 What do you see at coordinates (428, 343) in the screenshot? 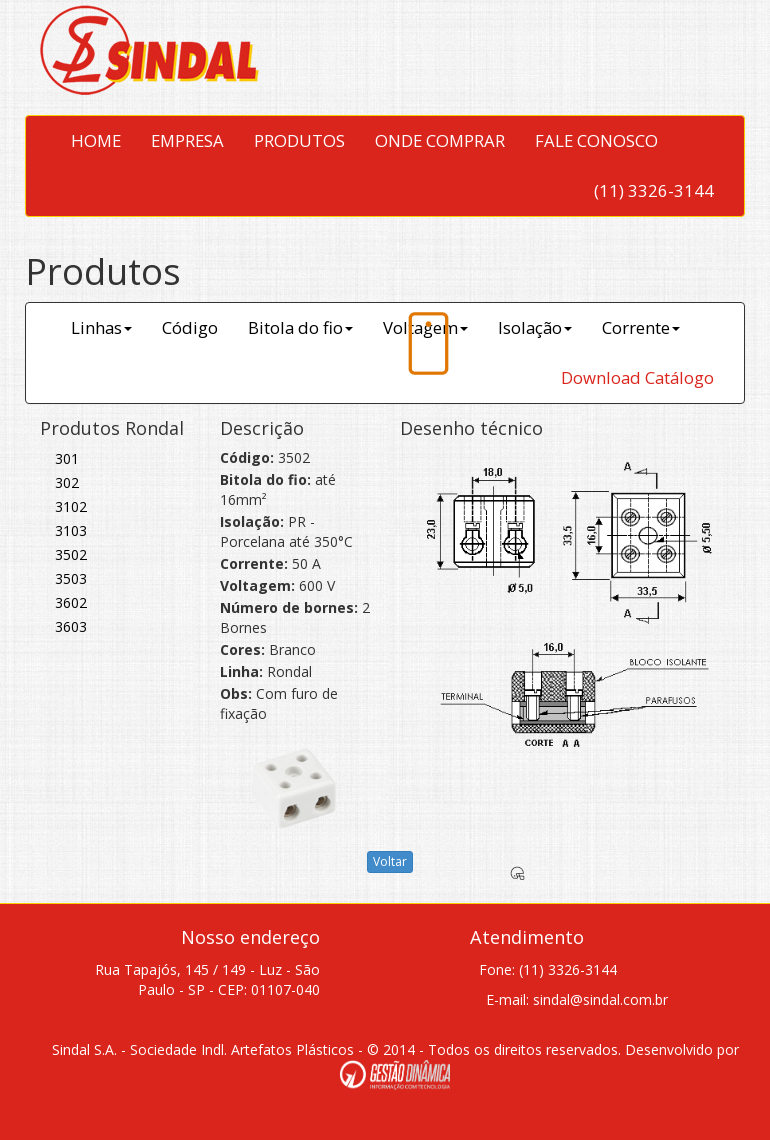
I see `access device camera through mobile` at bounding box center [428, 343].